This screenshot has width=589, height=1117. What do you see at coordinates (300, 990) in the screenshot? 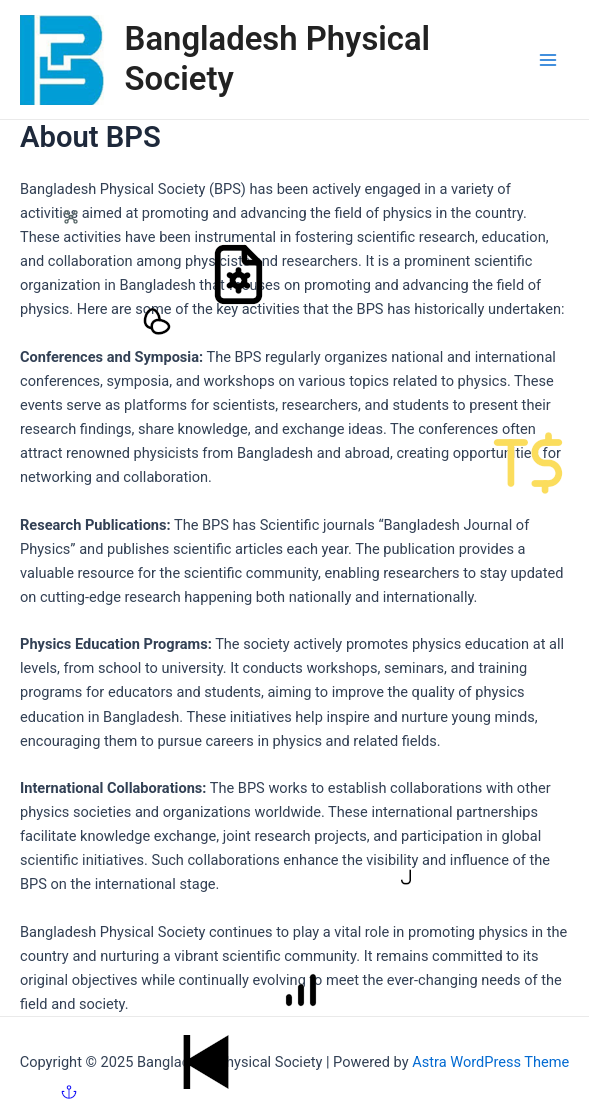
I see `indicates cellular network signal strength` at bounding box center [300, 990].